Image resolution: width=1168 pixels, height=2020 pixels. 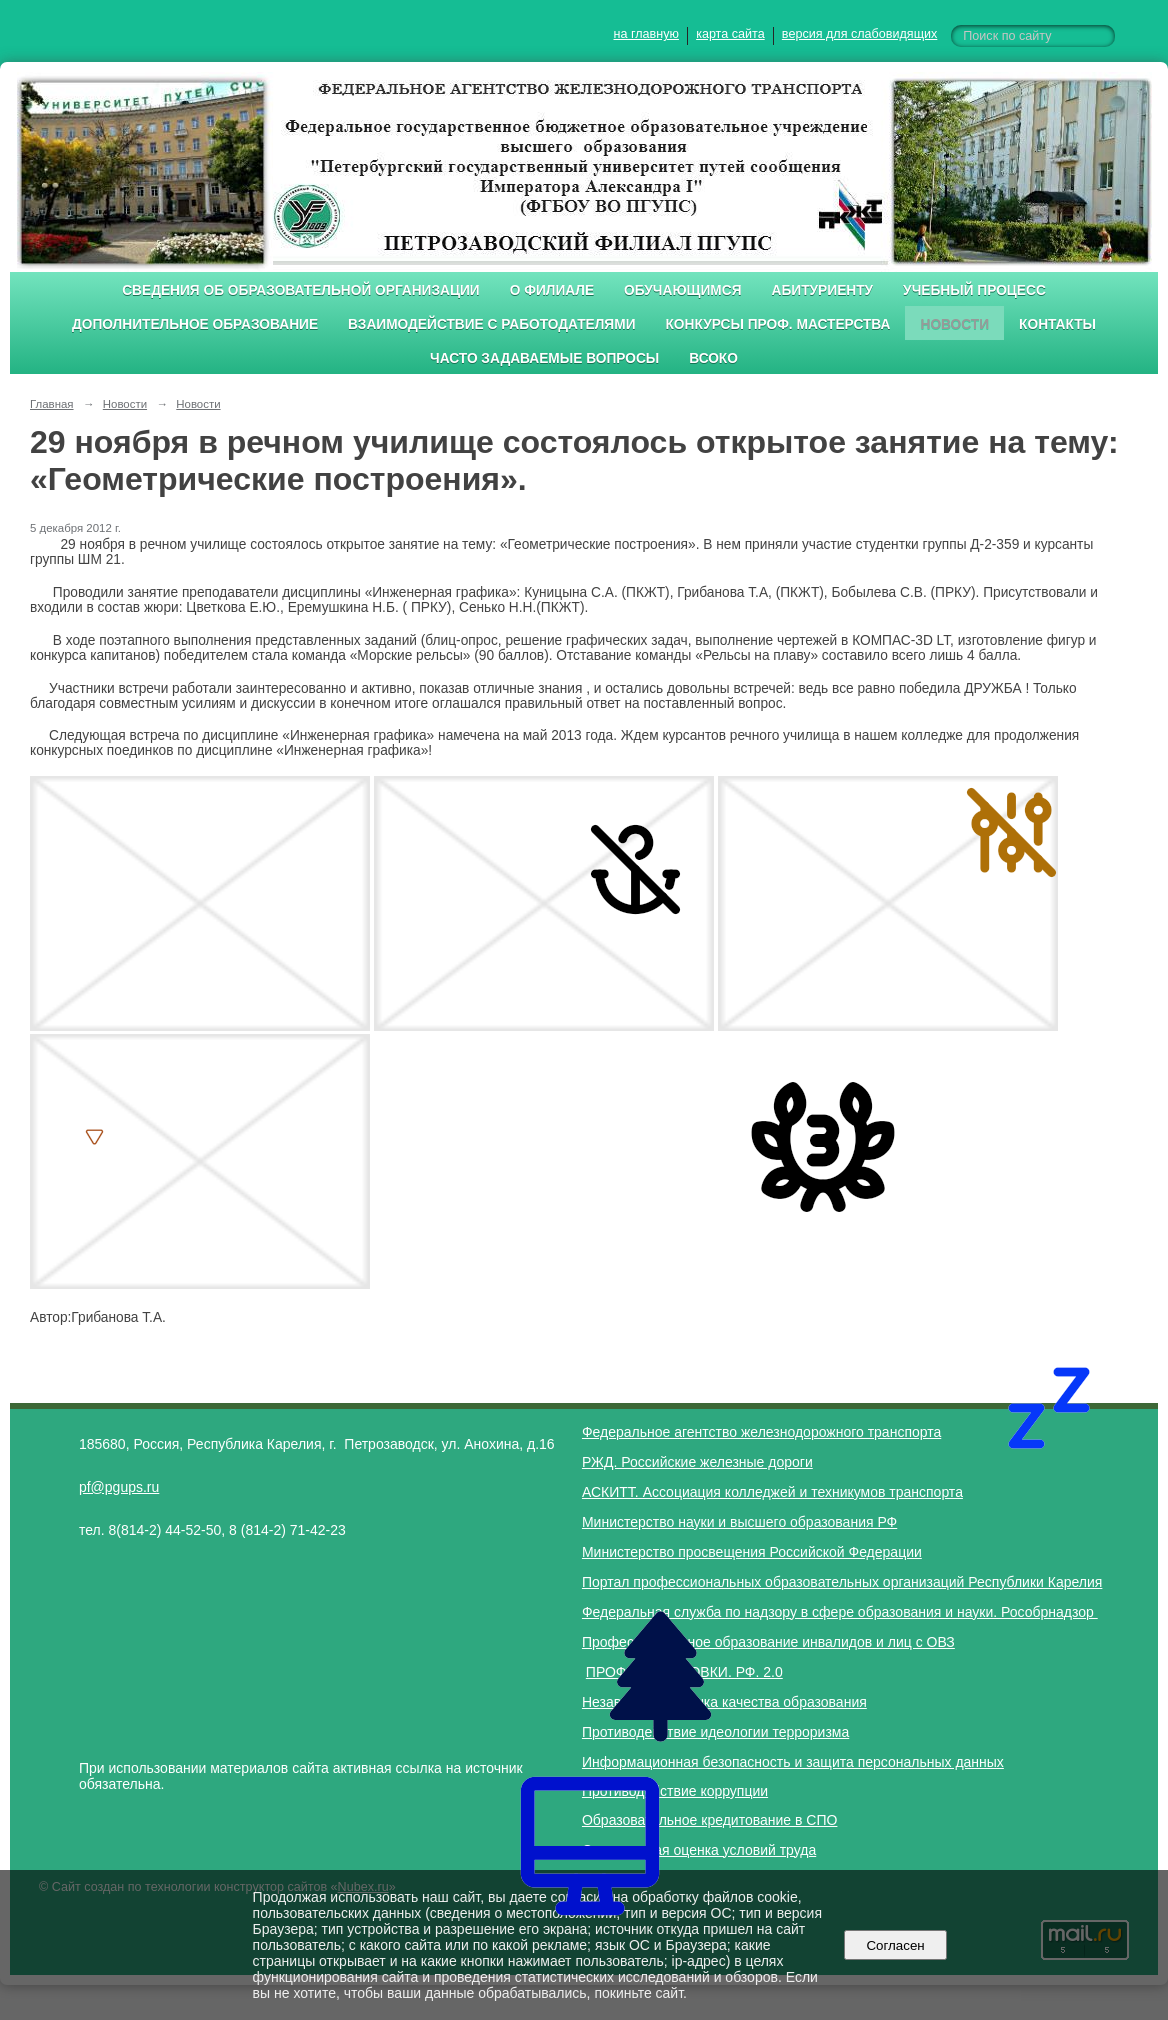 What do you see at coordinates (823, 1147) in the screenshot?
I see `third place ranking or award` at bounding box center [823, 1147].